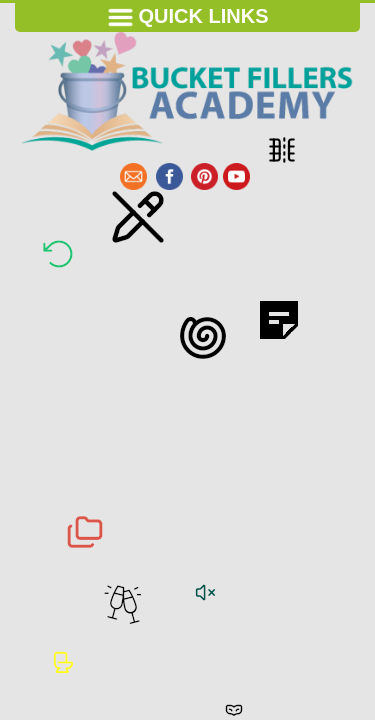 This screenshot has height=720, width=375. Describe the element at coordinates (282, 150) in the screenshot. I see `split table into separate columns` at that location.